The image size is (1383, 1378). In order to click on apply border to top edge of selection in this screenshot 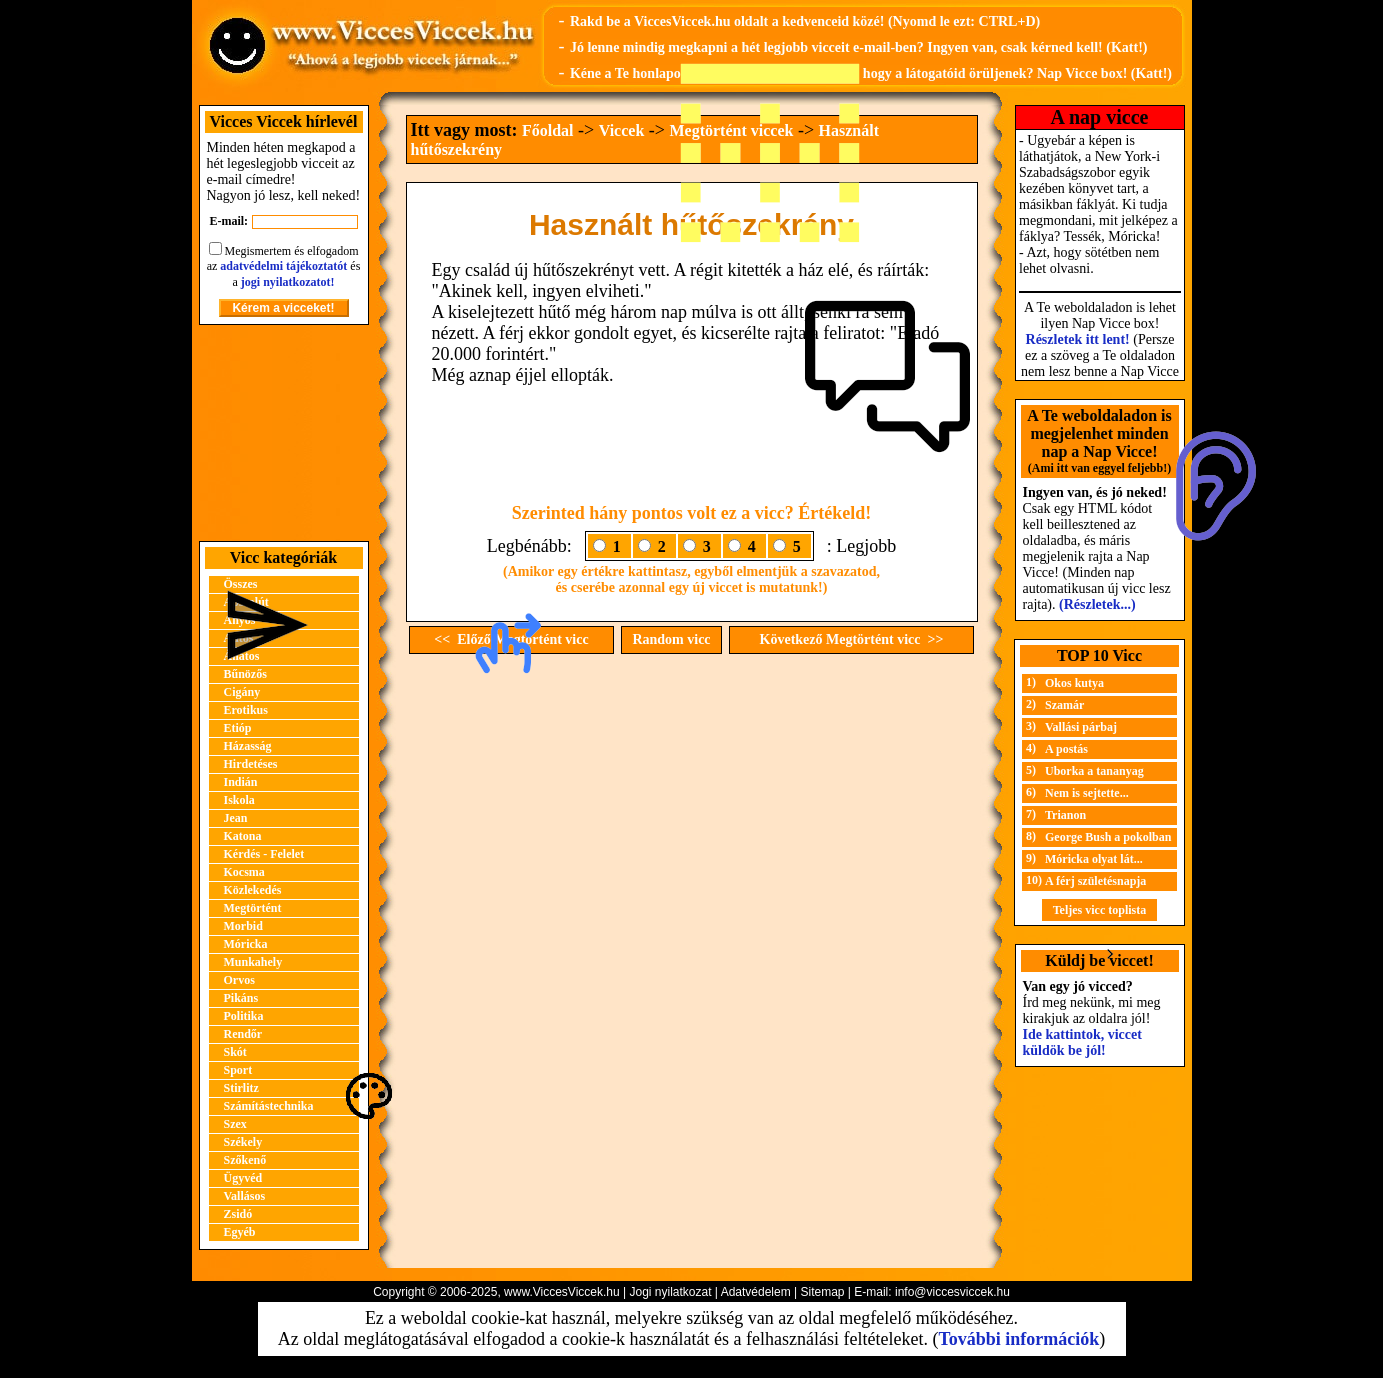, I will do `click(770, 153)`.